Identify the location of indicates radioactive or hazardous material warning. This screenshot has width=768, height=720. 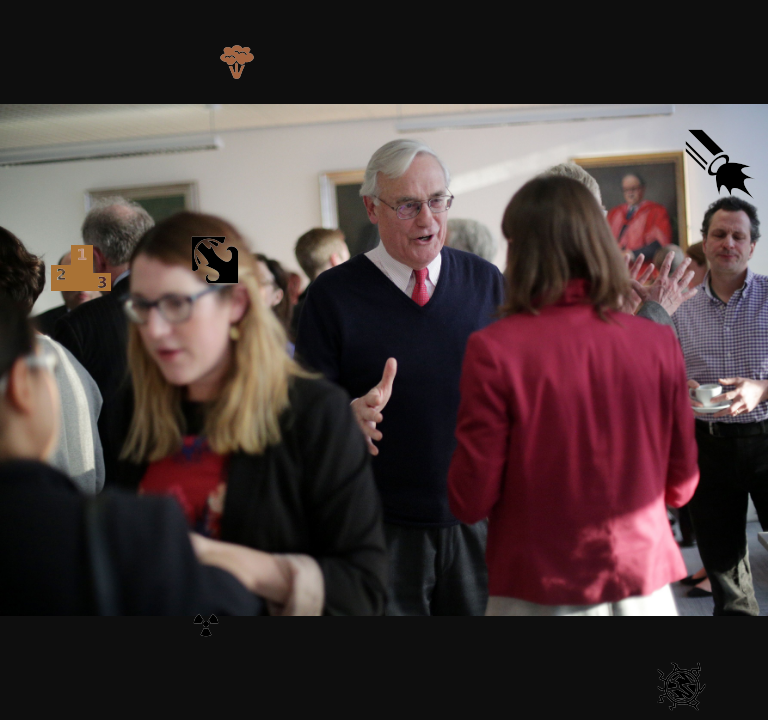
(206, 625).